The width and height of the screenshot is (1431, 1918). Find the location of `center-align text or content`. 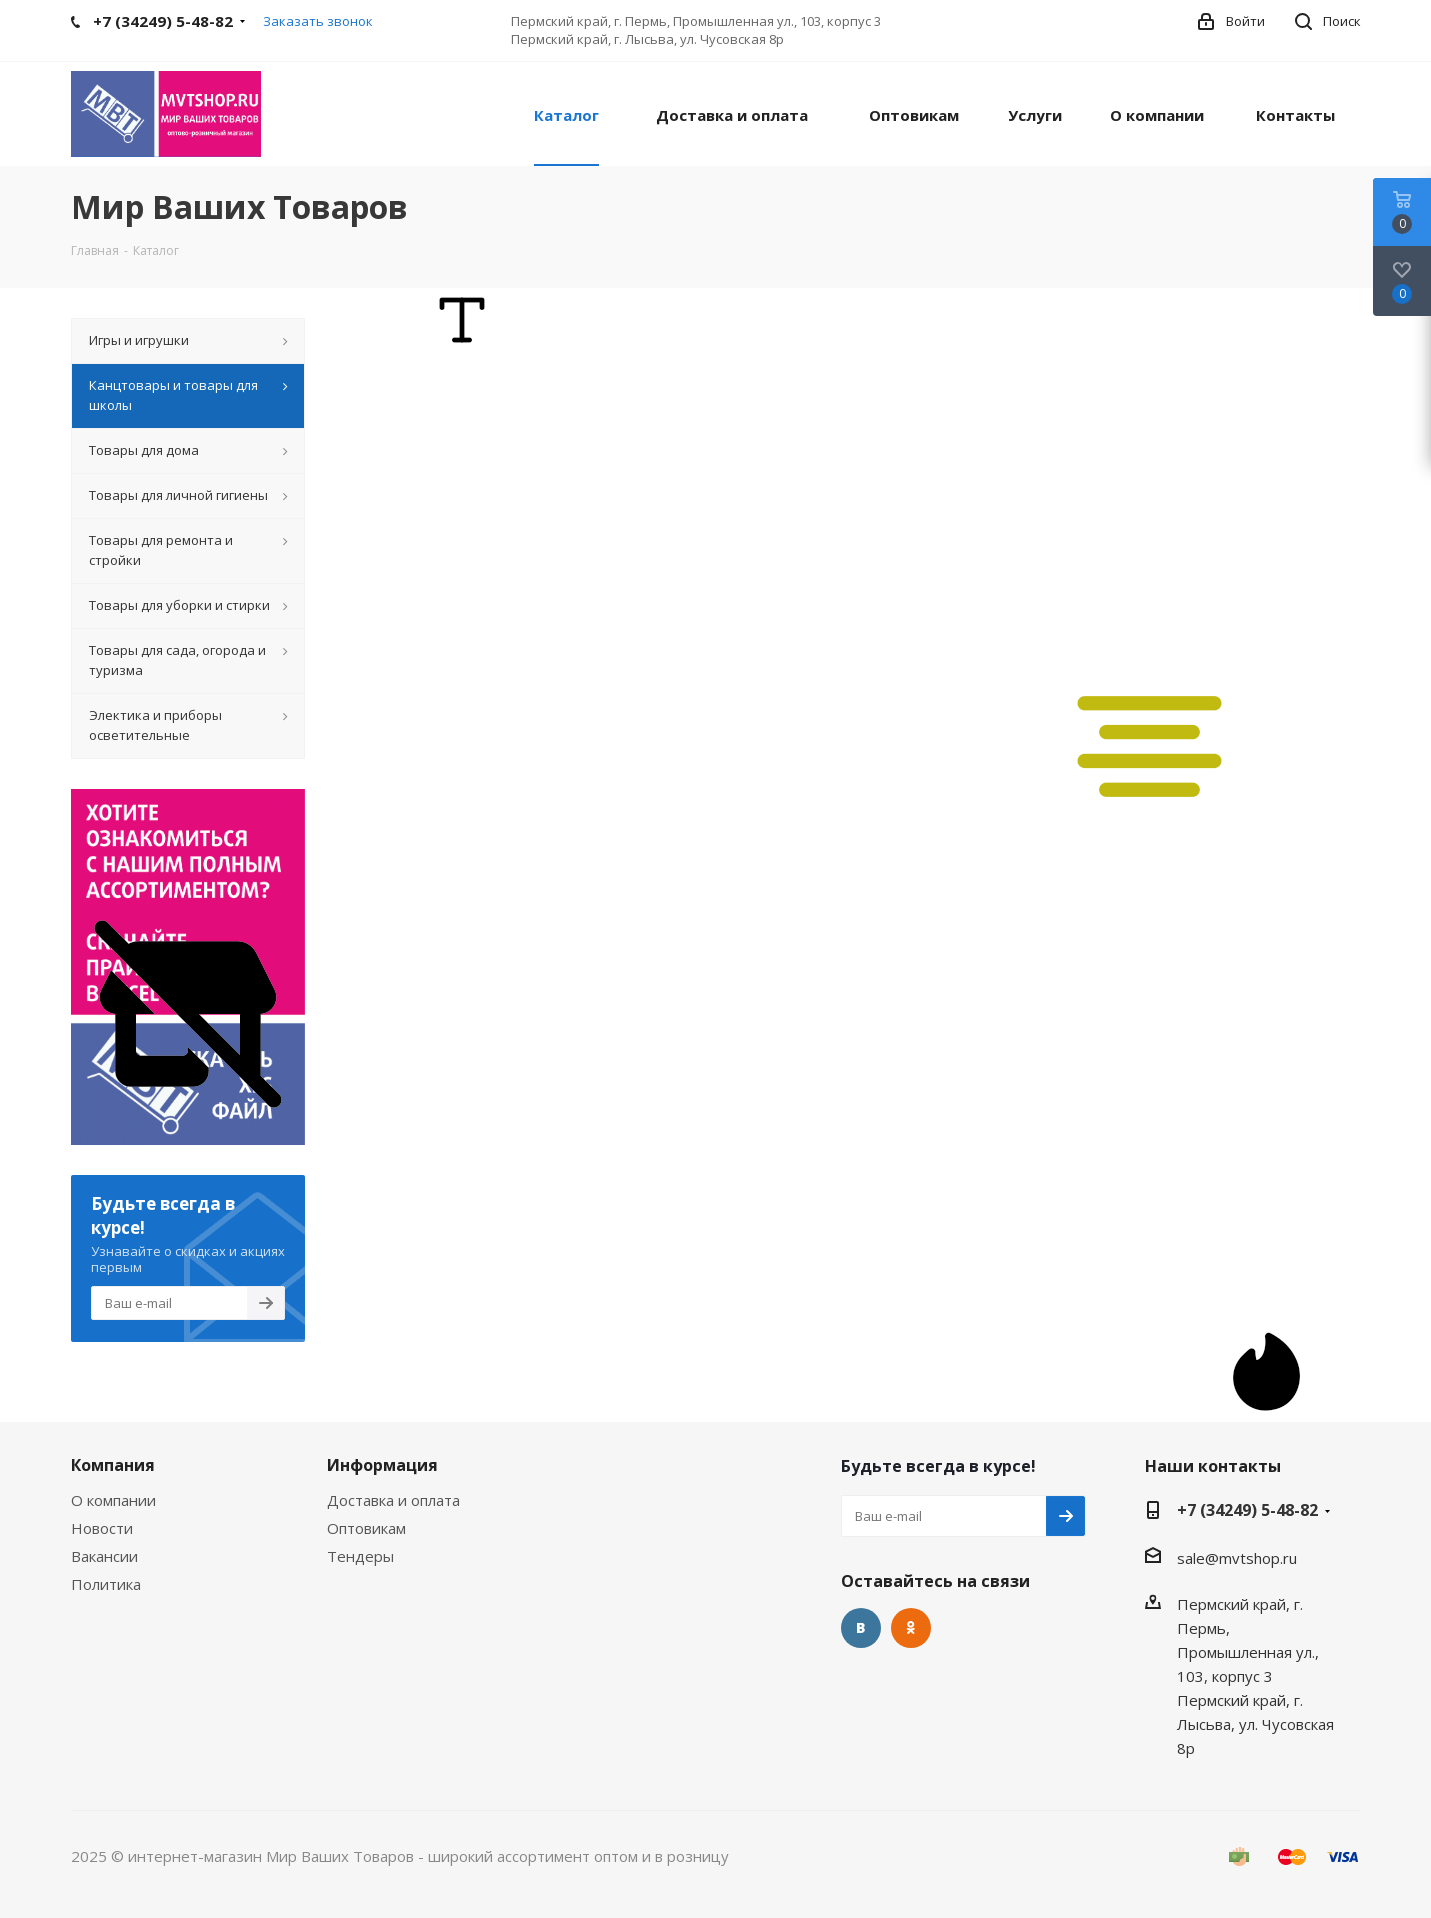

center-align text or content is located at coordinates (1149, 746).